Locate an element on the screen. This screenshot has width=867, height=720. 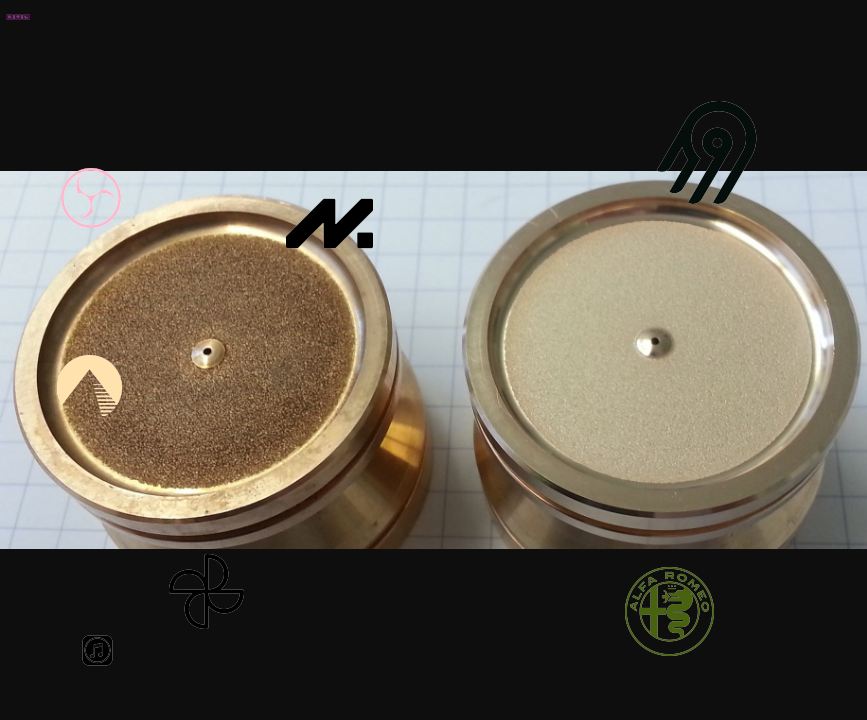
RTL media company logo is located at coordinates (18, 17).